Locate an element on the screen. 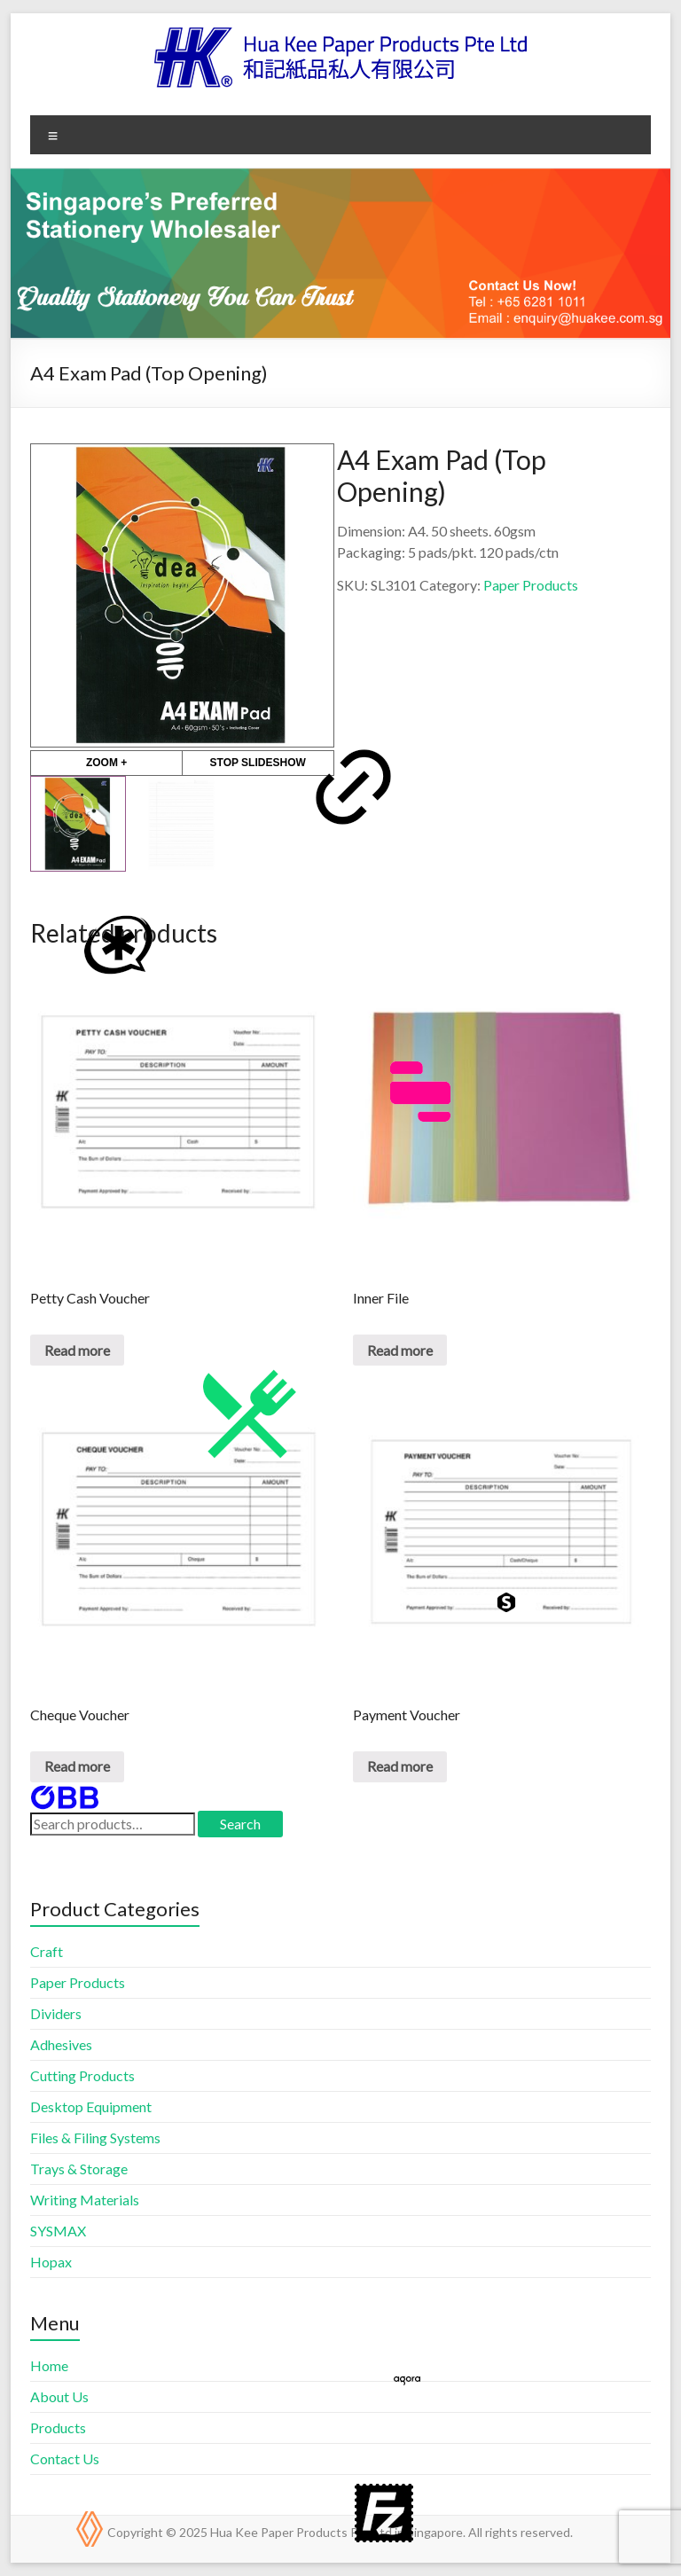 The height and width of the screenshot is (2576, 681). open FileZilla FTP client is located at coordinates (384, 2513).